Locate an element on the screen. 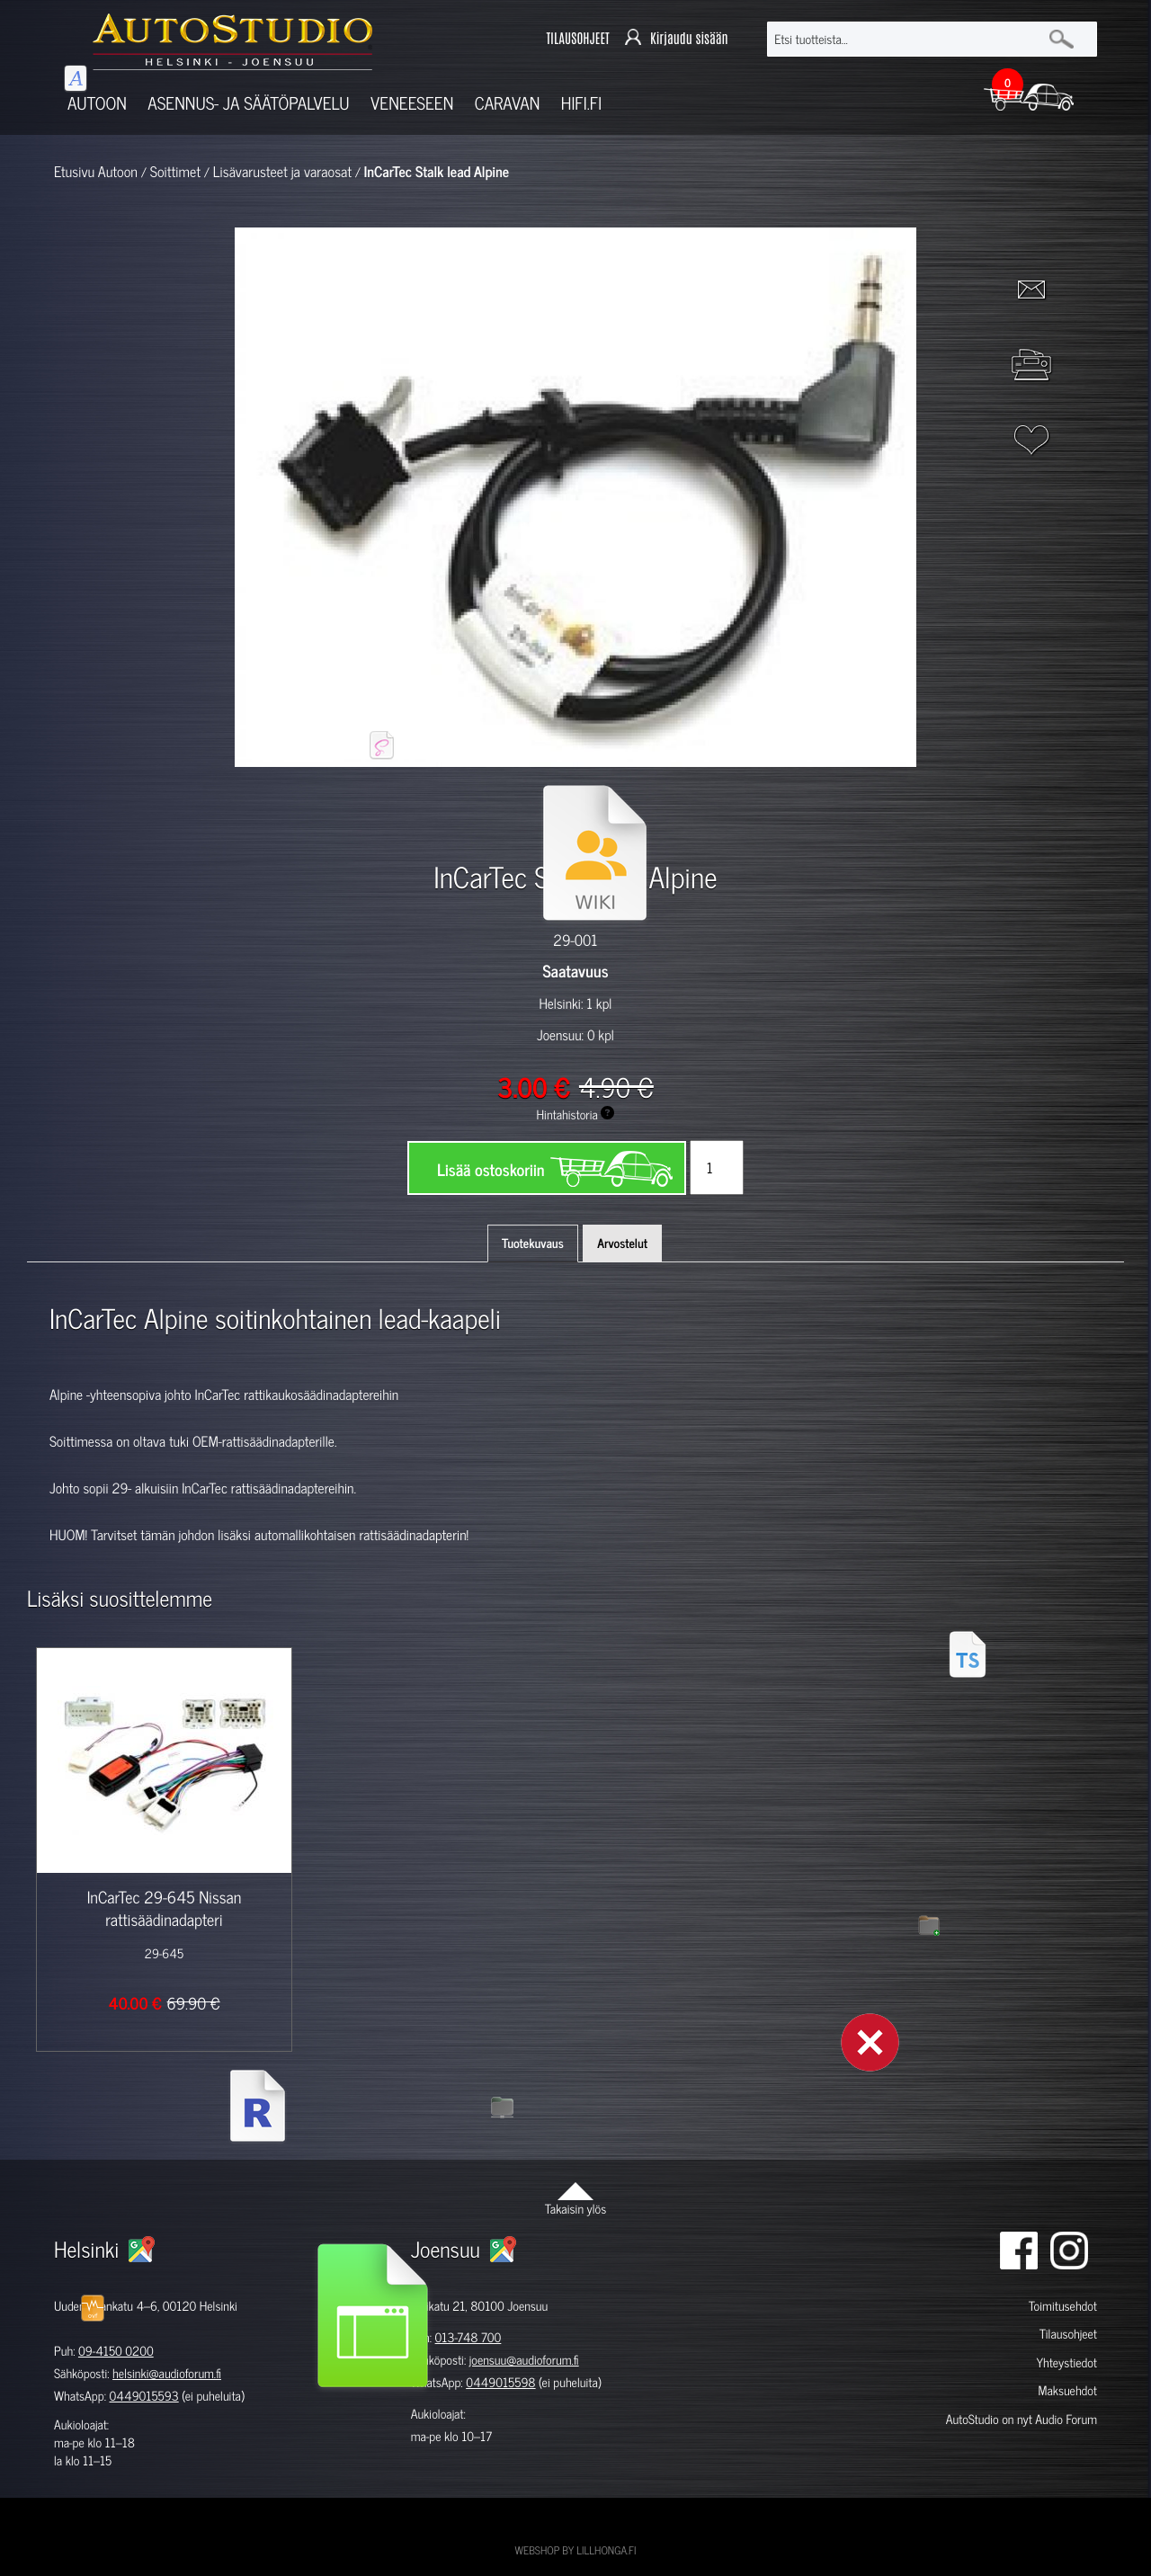 The width and height of the screenshot is (1151, 2576). typescript source code file is located at coordinates (968, 1654).